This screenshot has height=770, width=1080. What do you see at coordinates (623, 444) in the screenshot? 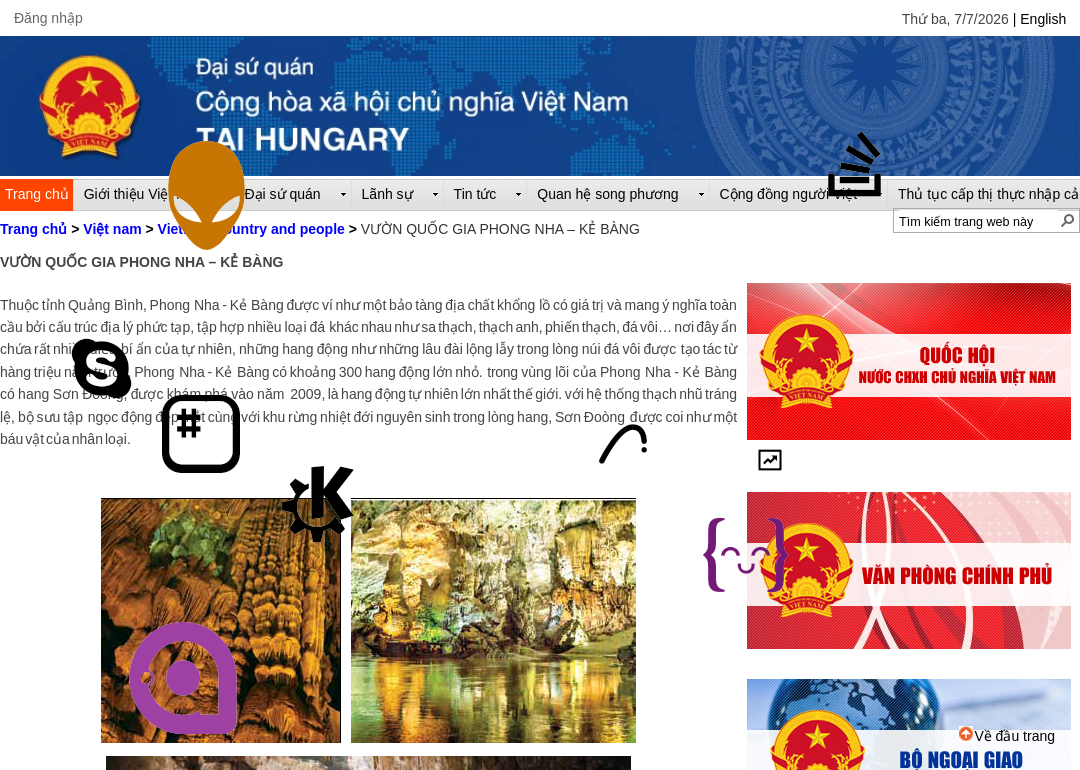
I see `open archicad application` at bounding box center [623, 444].